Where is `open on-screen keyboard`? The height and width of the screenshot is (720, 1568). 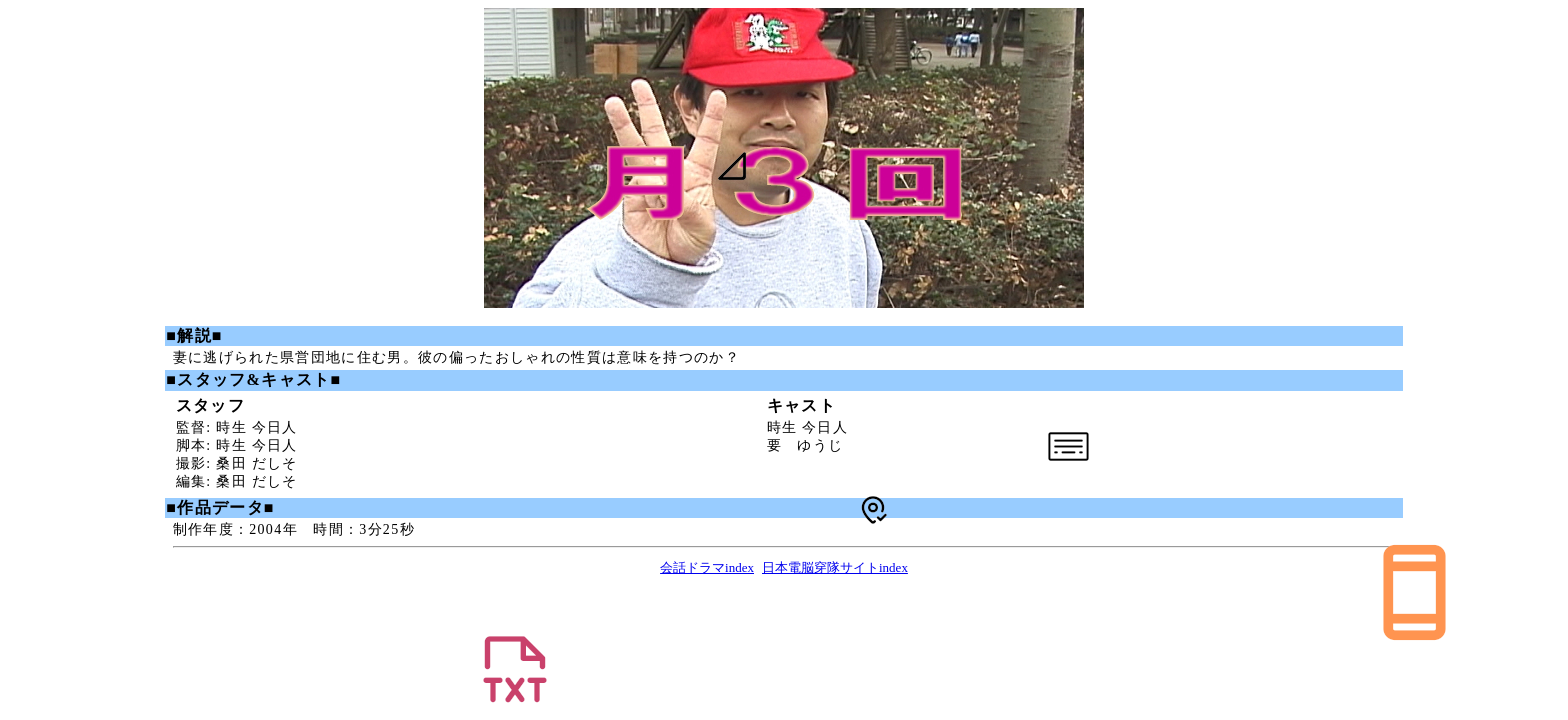
open on-screen keyboard is located at coordinates (1068, 446).